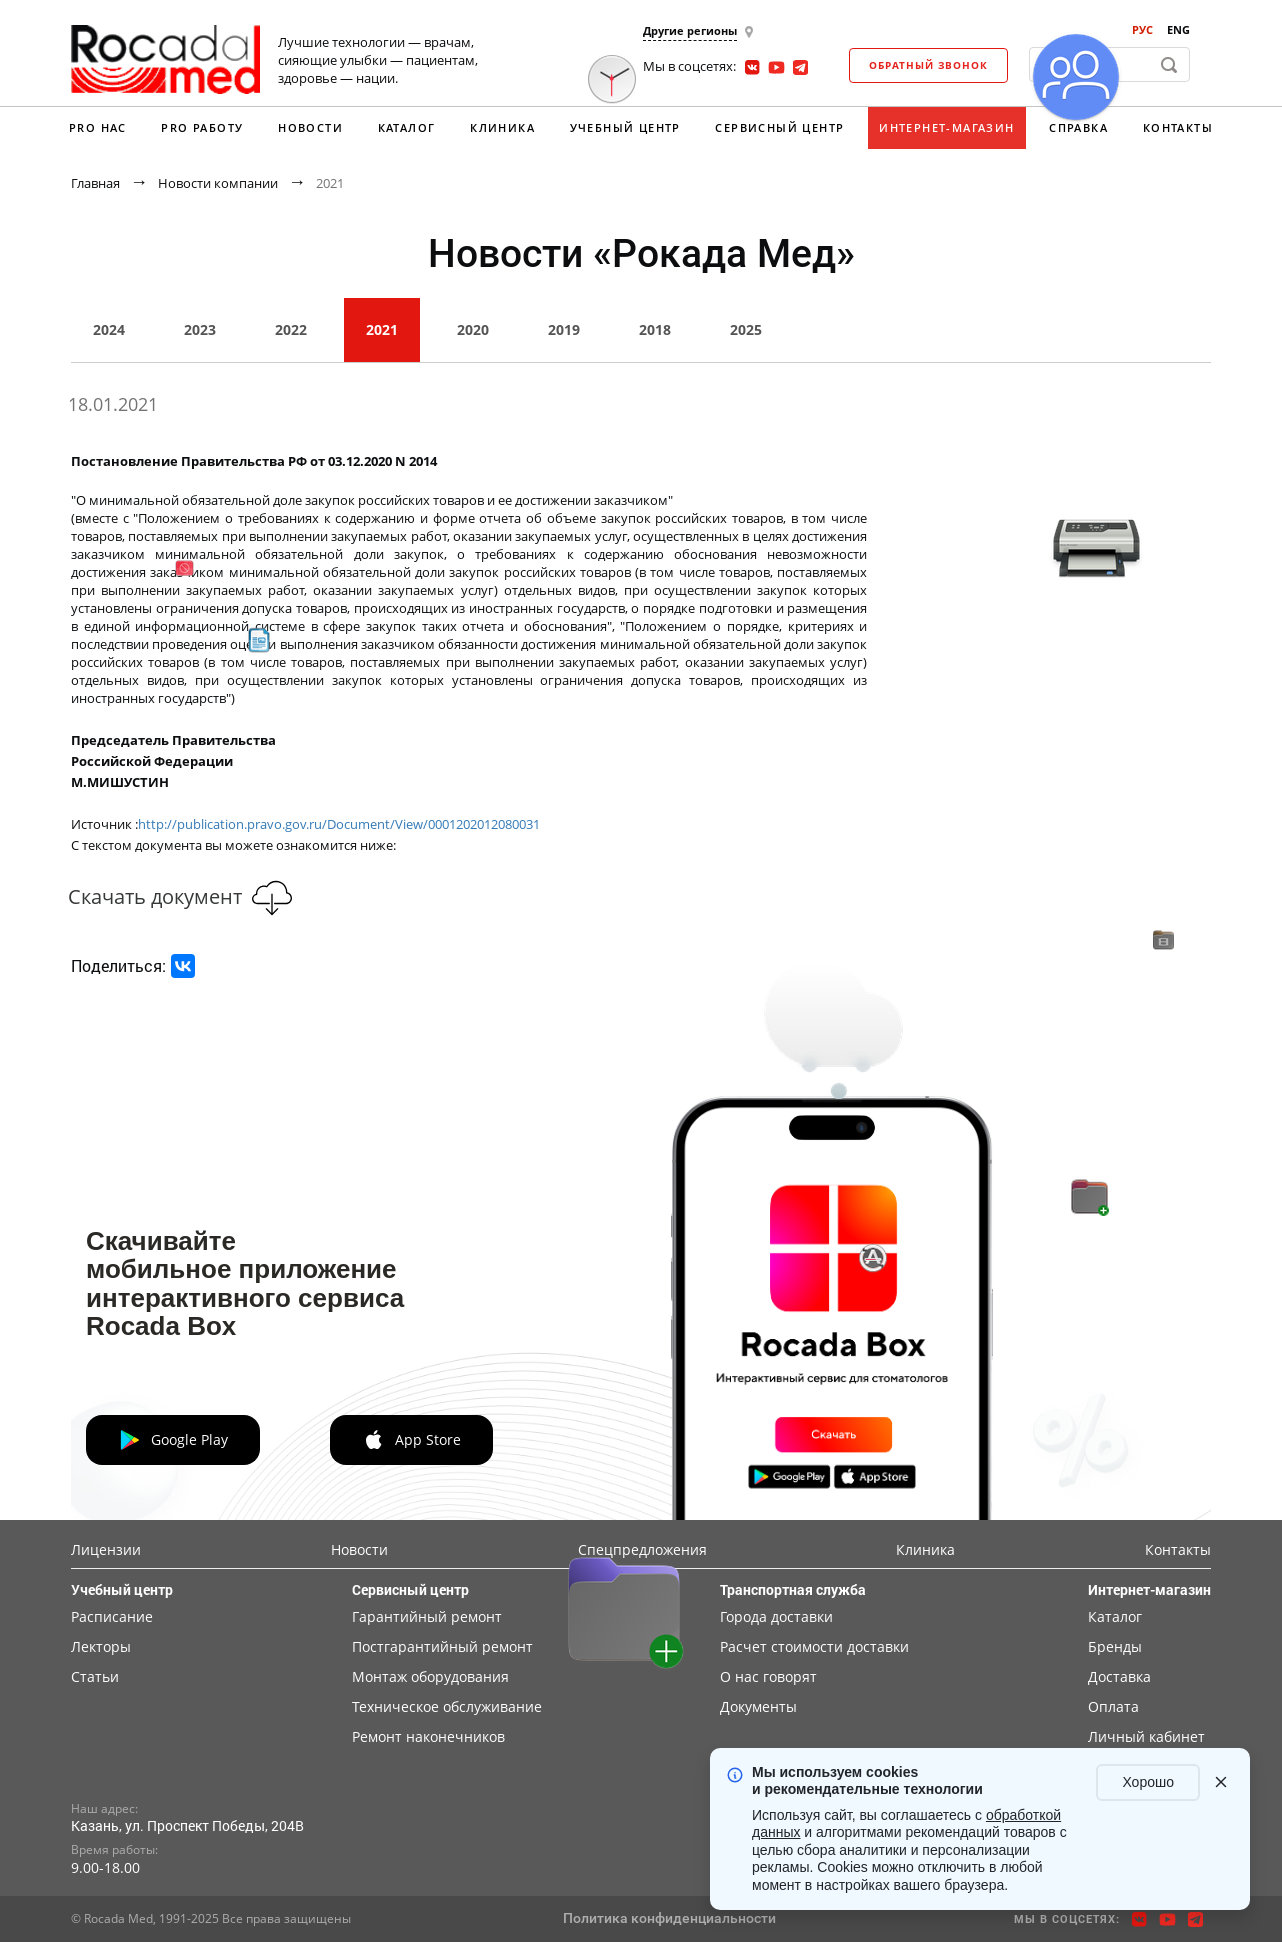 Image resolution: width=1282 pixels, height=1942 pixels. Describe the element at coordinates (833, 1029) in the screenshot. I see `indicates scattered snow weather conditions` at that location.